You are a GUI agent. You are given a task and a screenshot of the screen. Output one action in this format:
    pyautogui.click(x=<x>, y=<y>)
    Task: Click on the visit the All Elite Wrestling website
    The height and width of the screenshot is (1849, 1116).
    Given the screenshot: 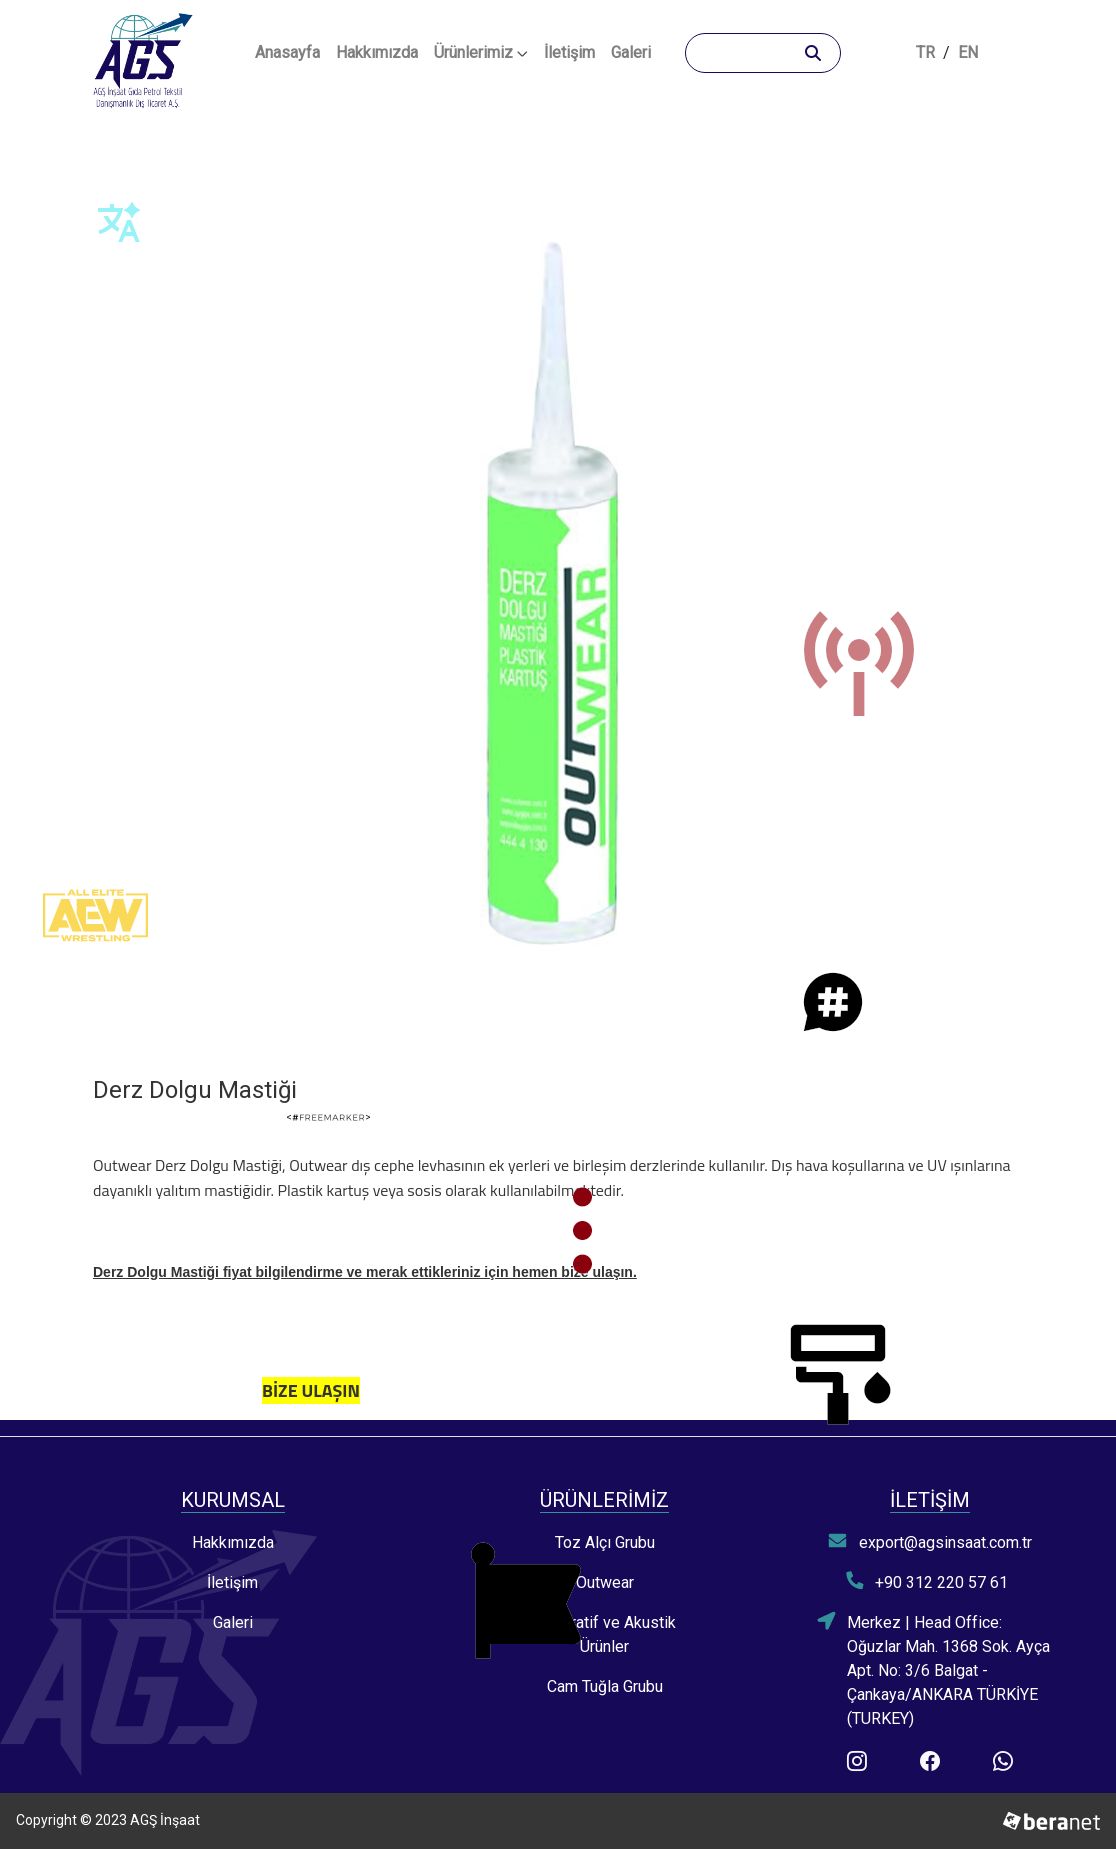 What is the action you would take?
    pyautogui.click(x=95, y=915)
    